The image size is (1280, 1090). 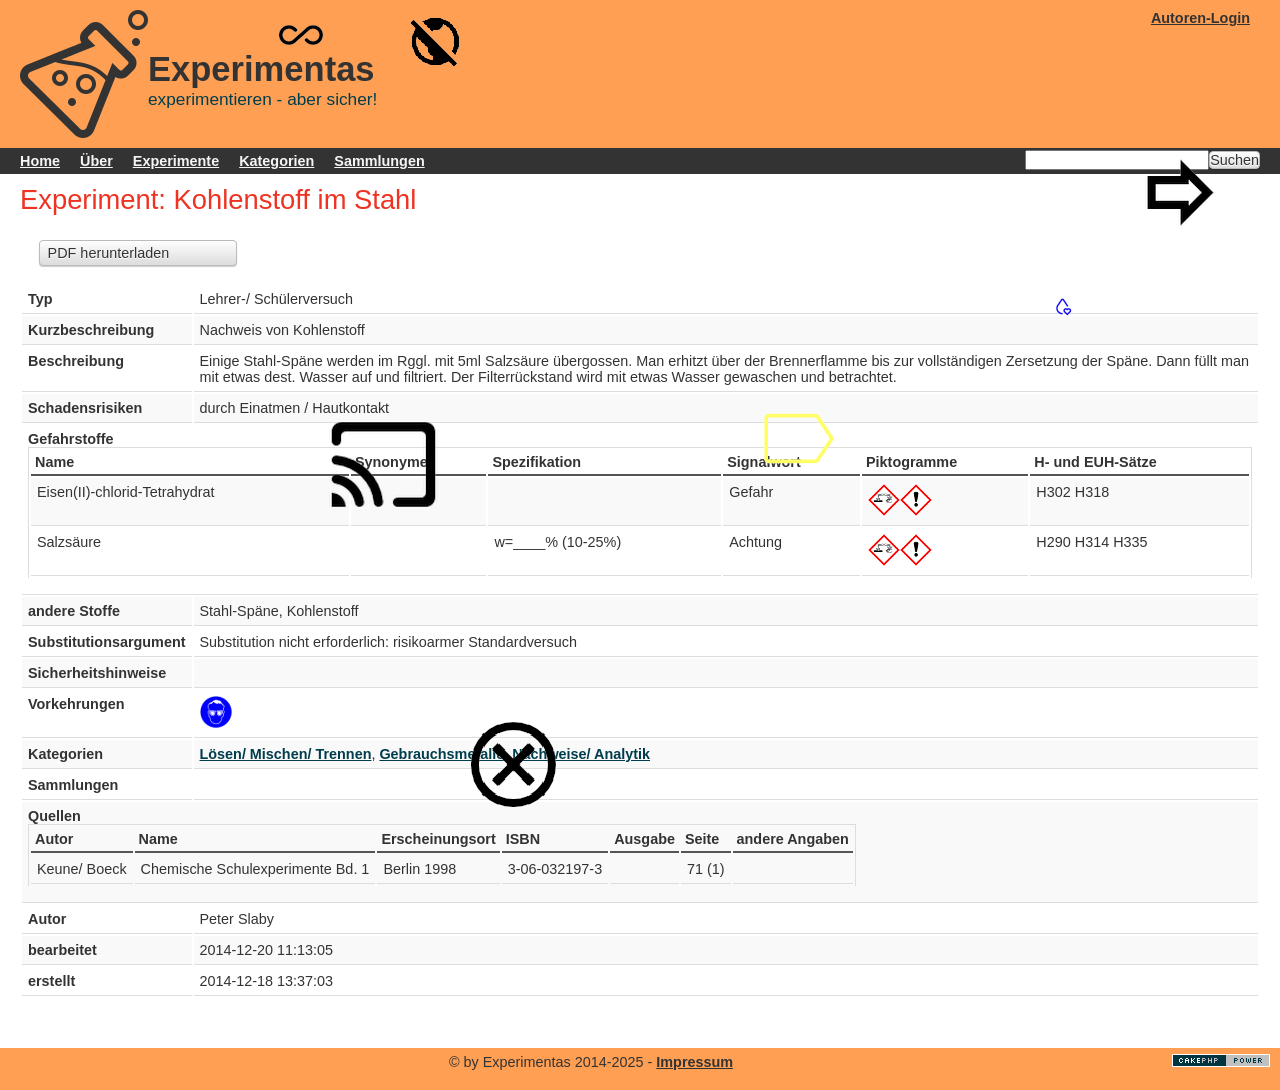 What do you see at coordinates (301, 35) in the screenshot?
I see `indicates unlimited or infinite capacity` at bounding box center [301, 35].